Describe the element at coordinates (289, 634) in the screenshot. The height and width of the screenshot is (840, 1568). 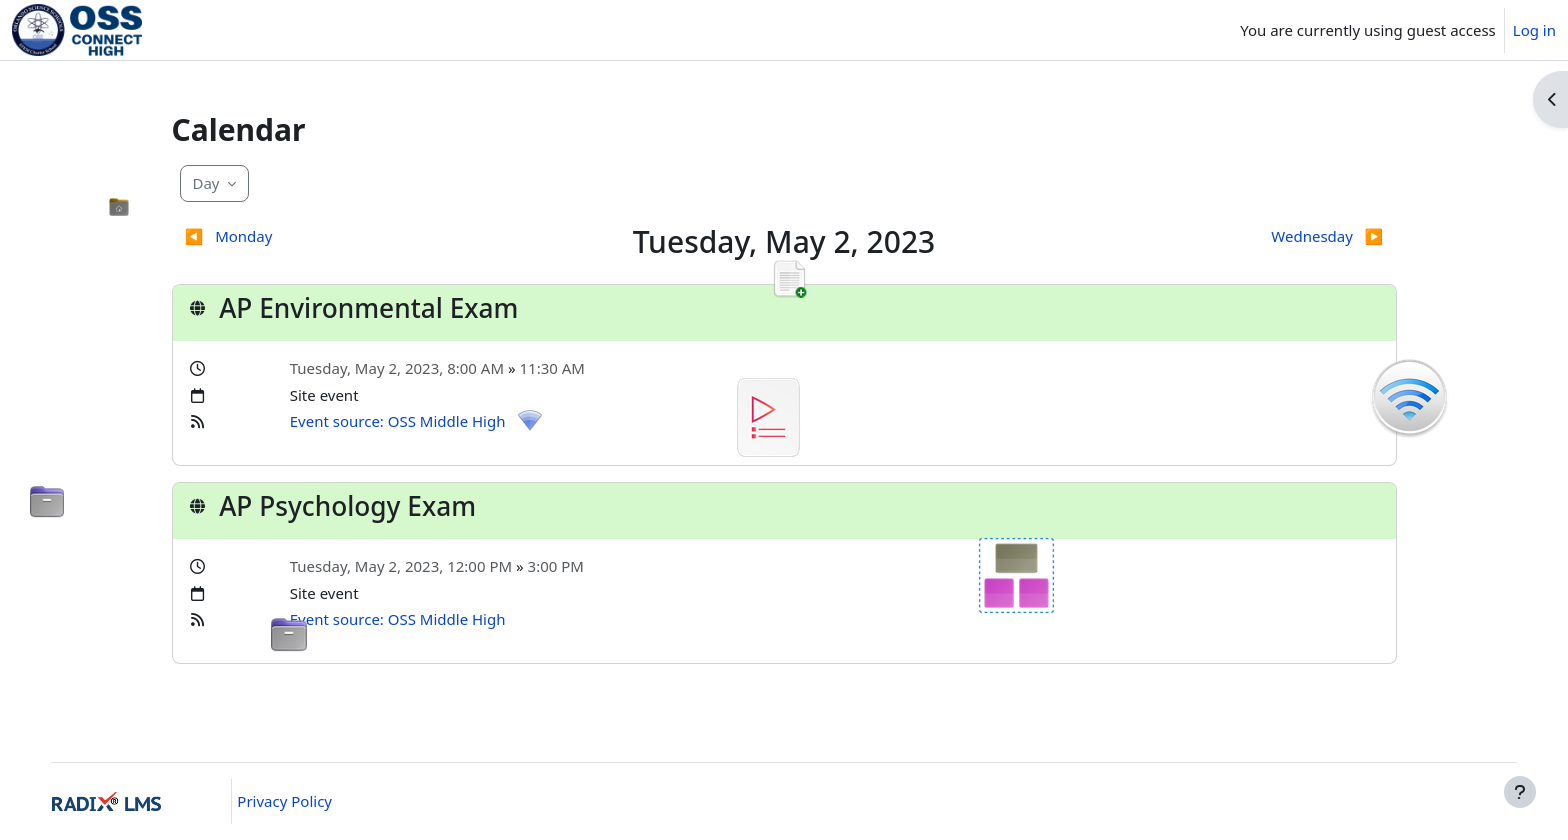
I see `open file manager application` at that location.